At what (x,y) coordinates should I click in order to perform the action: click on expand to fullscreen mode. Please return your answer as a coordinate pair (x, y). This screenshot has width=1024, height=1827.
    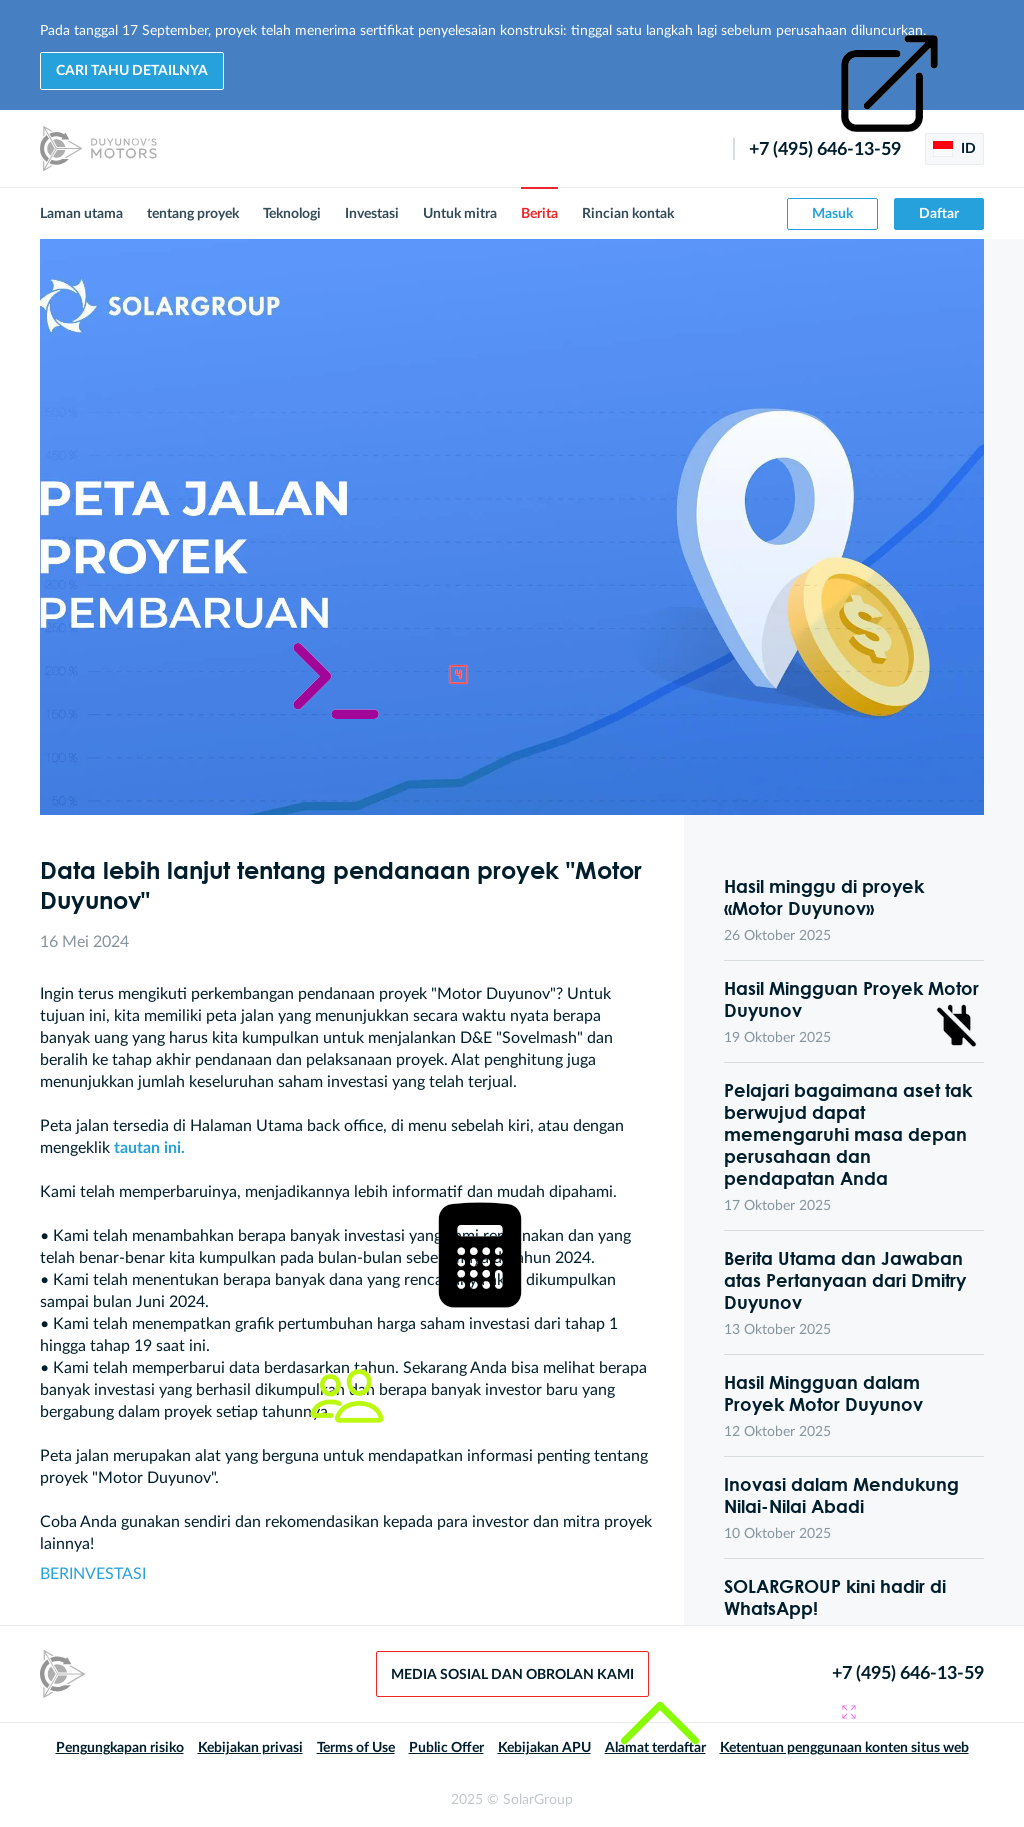
    Looking at the image, I should click on (849, 1712).